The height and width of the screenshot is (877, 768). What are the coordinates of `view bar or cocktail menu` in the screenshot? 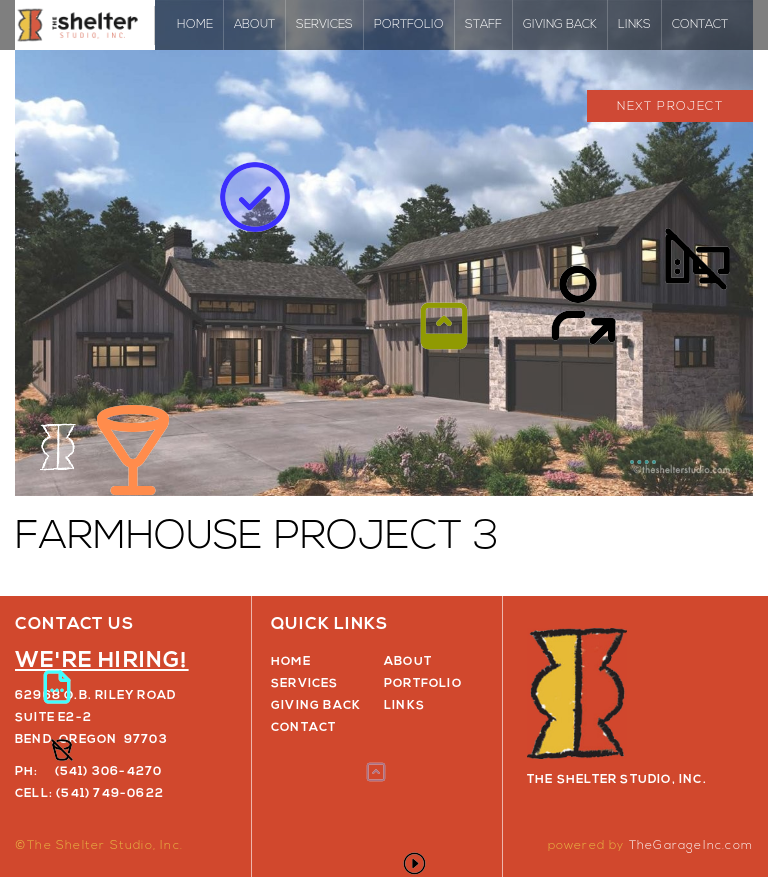 It's located at (133, 450).